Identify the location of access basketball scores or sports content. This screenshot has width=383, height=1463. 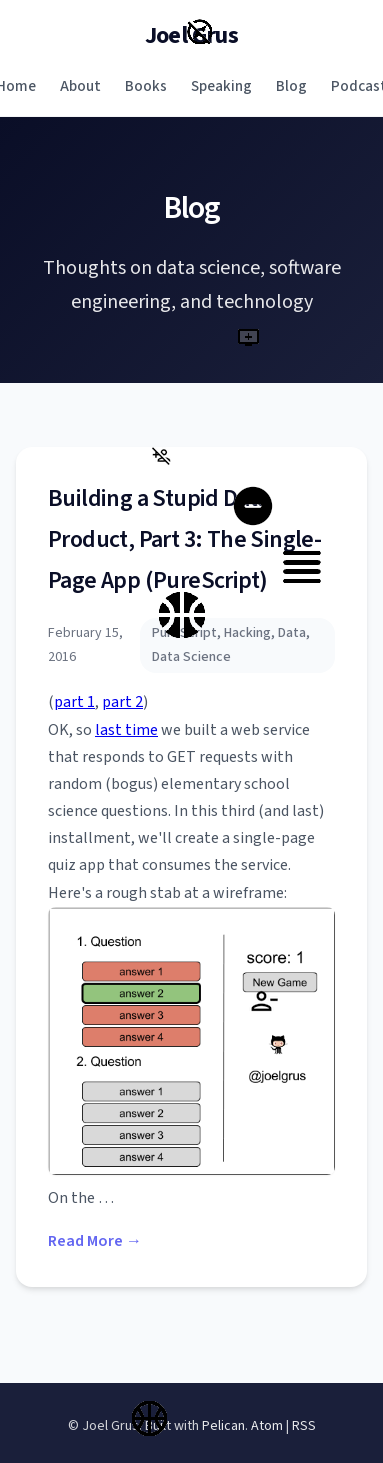
(182, 615).